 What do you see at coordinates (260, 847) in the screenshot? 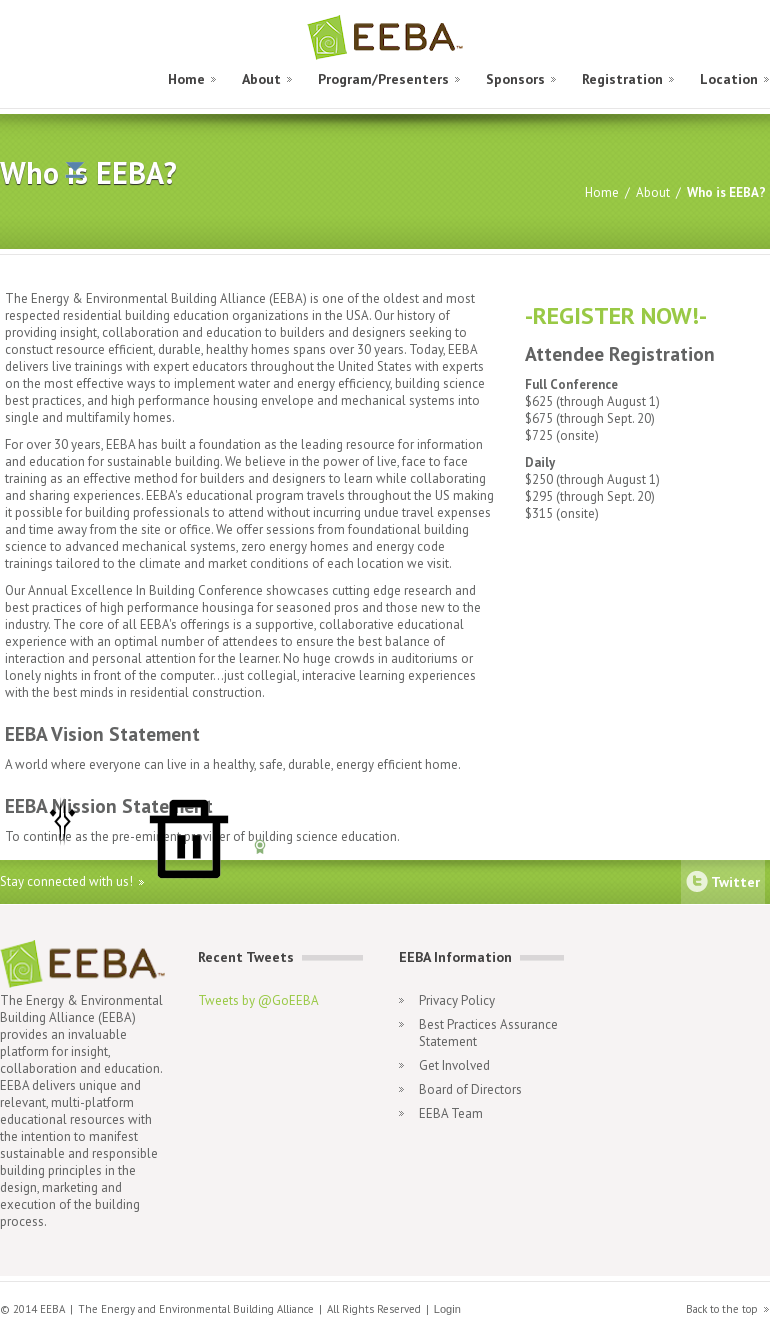
I see `view achievements or awards` at bounding box center [260, 847].